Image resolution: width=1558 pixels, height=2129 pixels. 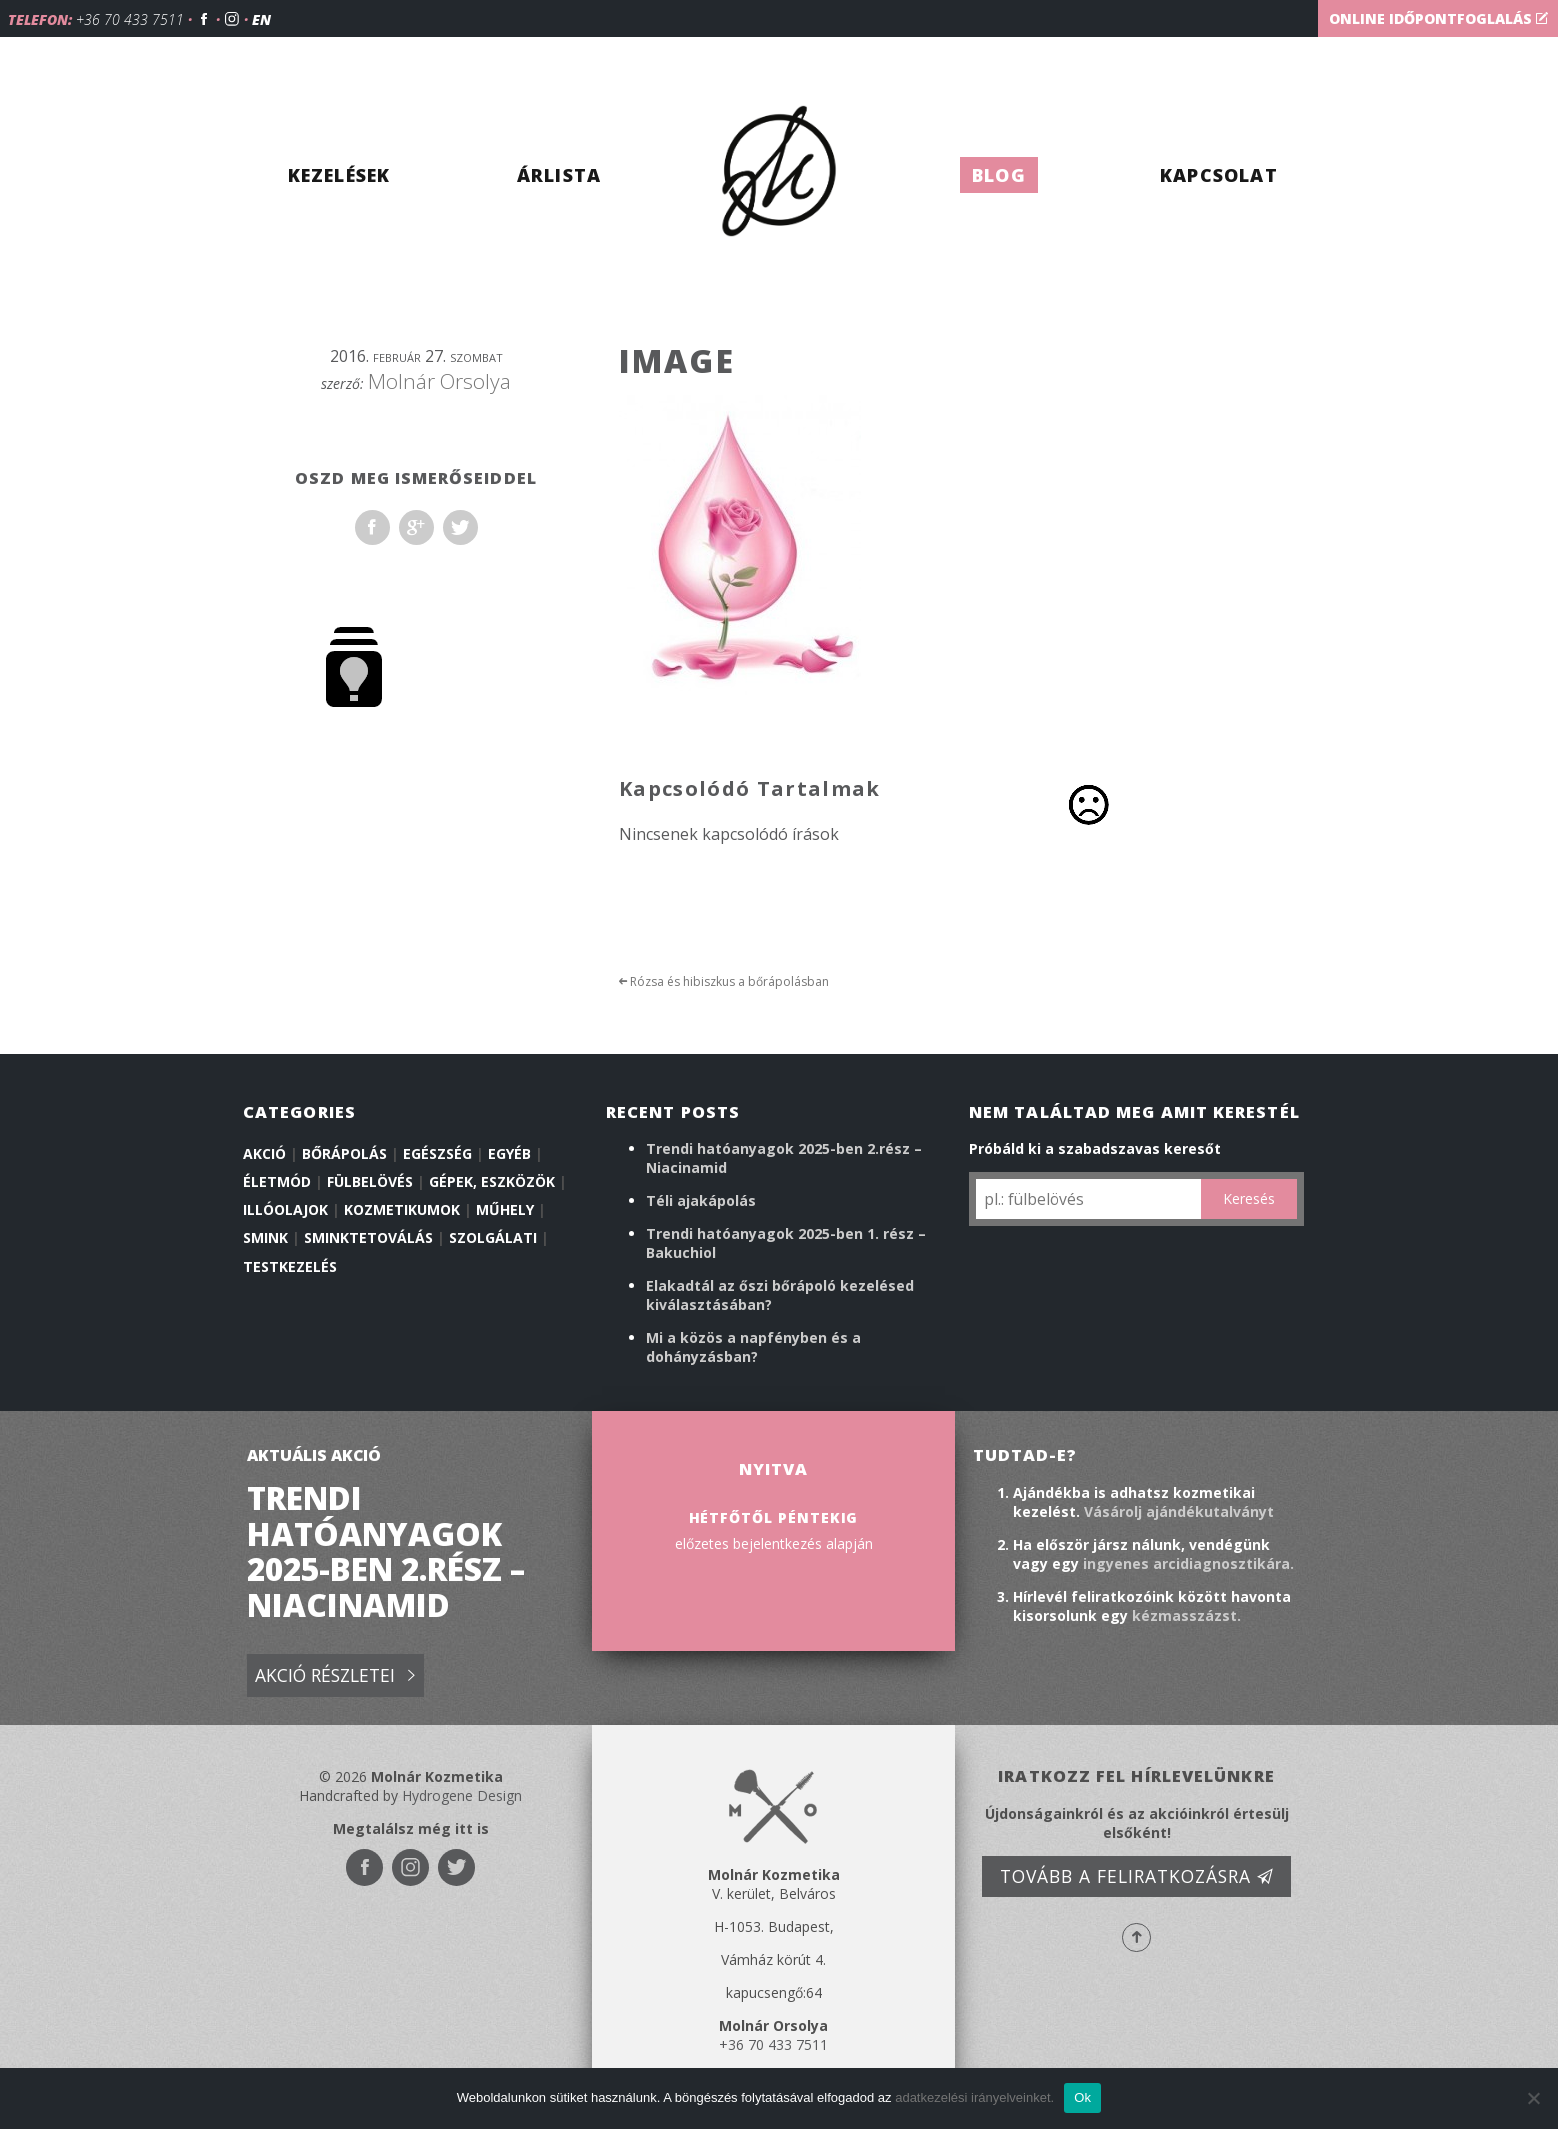 I want to click on rate your experience as negative, so click(x=1089, y=805).